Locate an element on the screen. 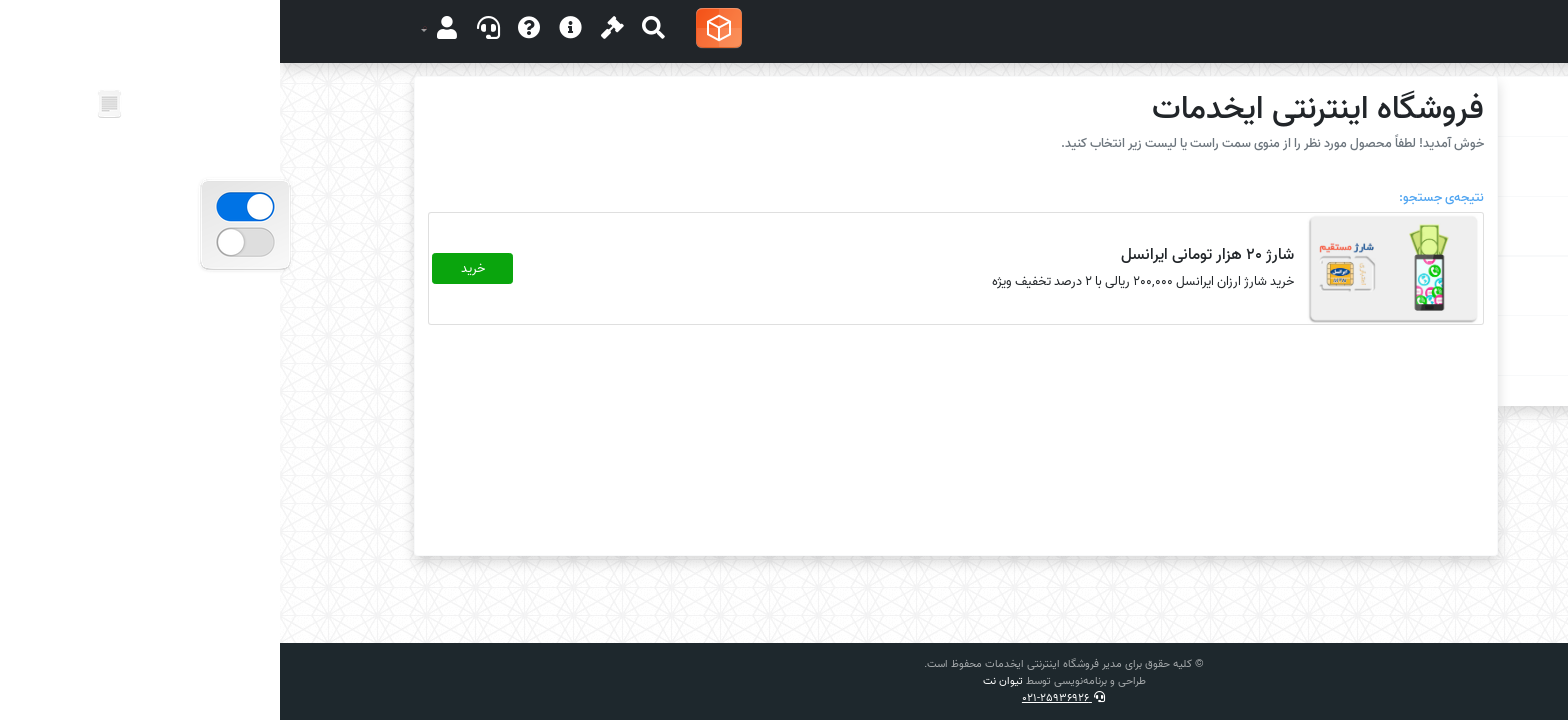  open a 3D model file is located at coordinates (719, 27).